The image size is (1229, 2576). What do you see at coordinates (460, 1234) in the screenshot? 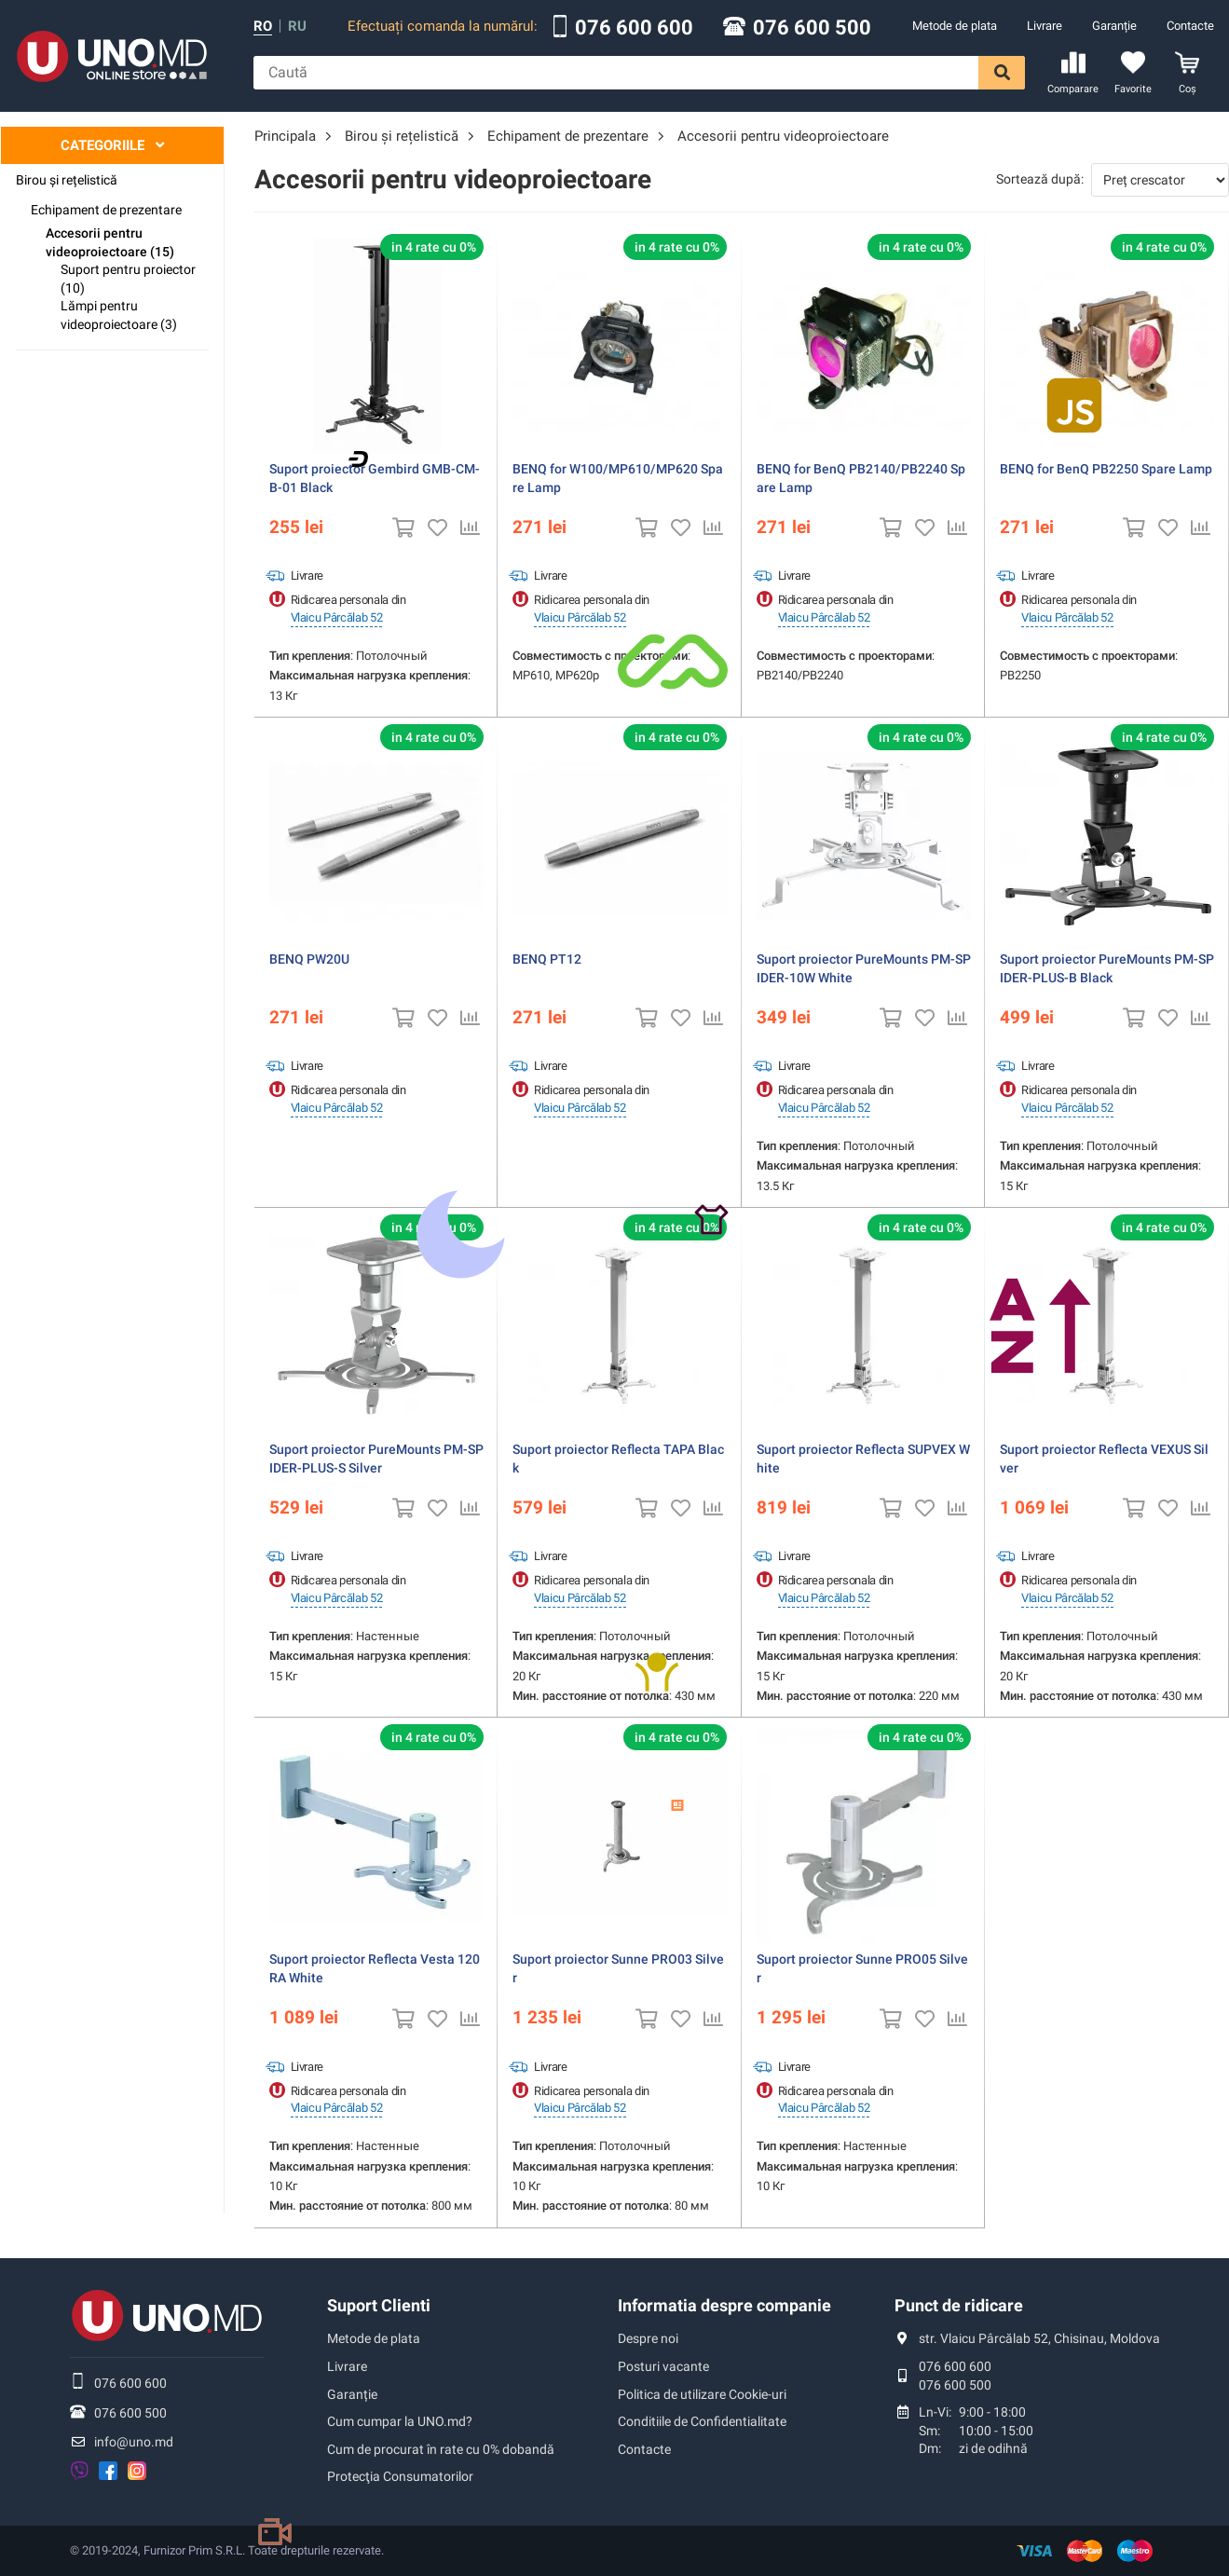
I see `toggle dark mode or night theme` at bounding box center [460, 1234].